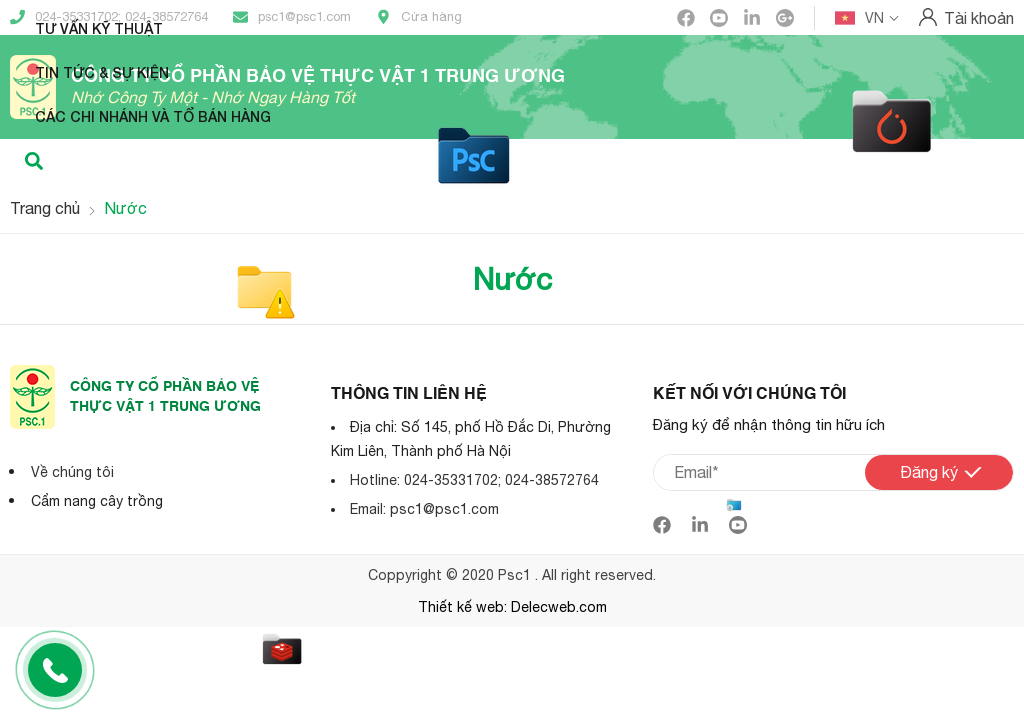 Image resolution: width=1024 pixels, height=720 pixels. I want to click on open folder containing adobe photoshop classic files, so click(473, 157).